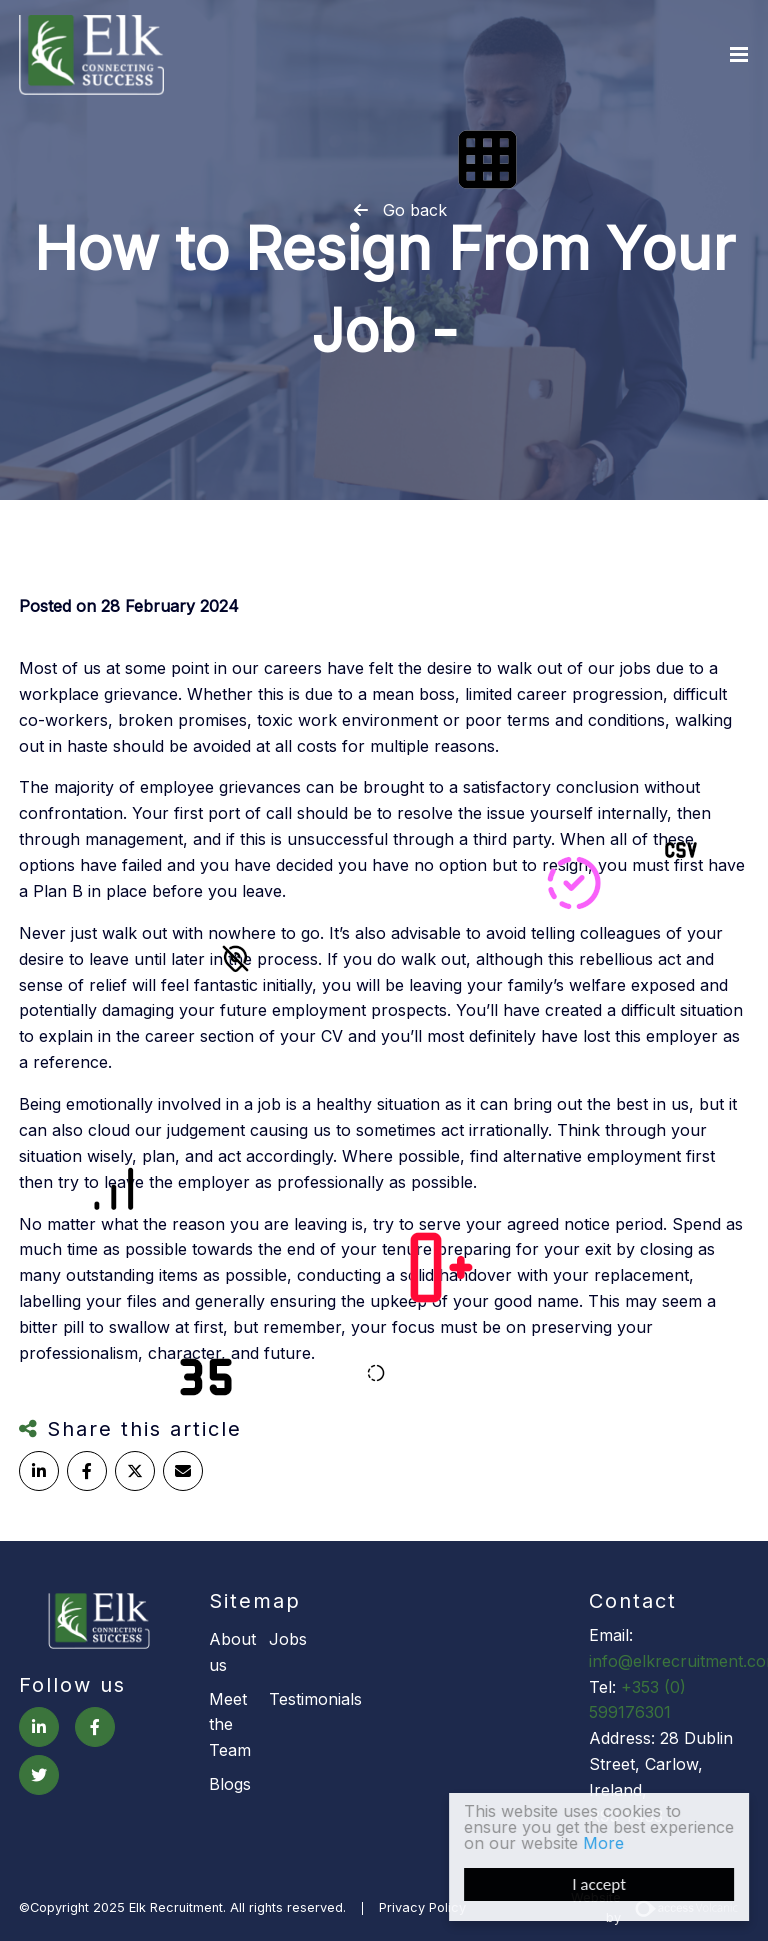 This screenshot has width=768, height=1941. What do you see at coordinates (441, 1267) in the screenshot?
I see `insert a new column to the right` at bounding box center [441, 1267].